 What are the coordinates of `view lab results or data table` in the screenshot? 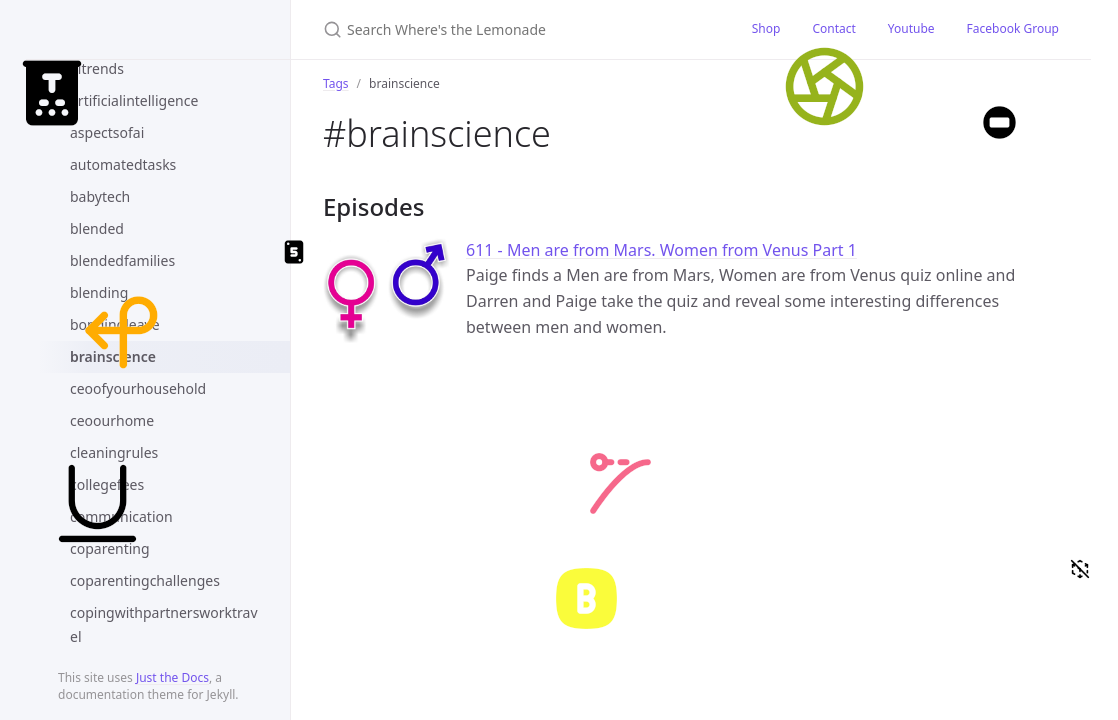 It's located at (52, 93).